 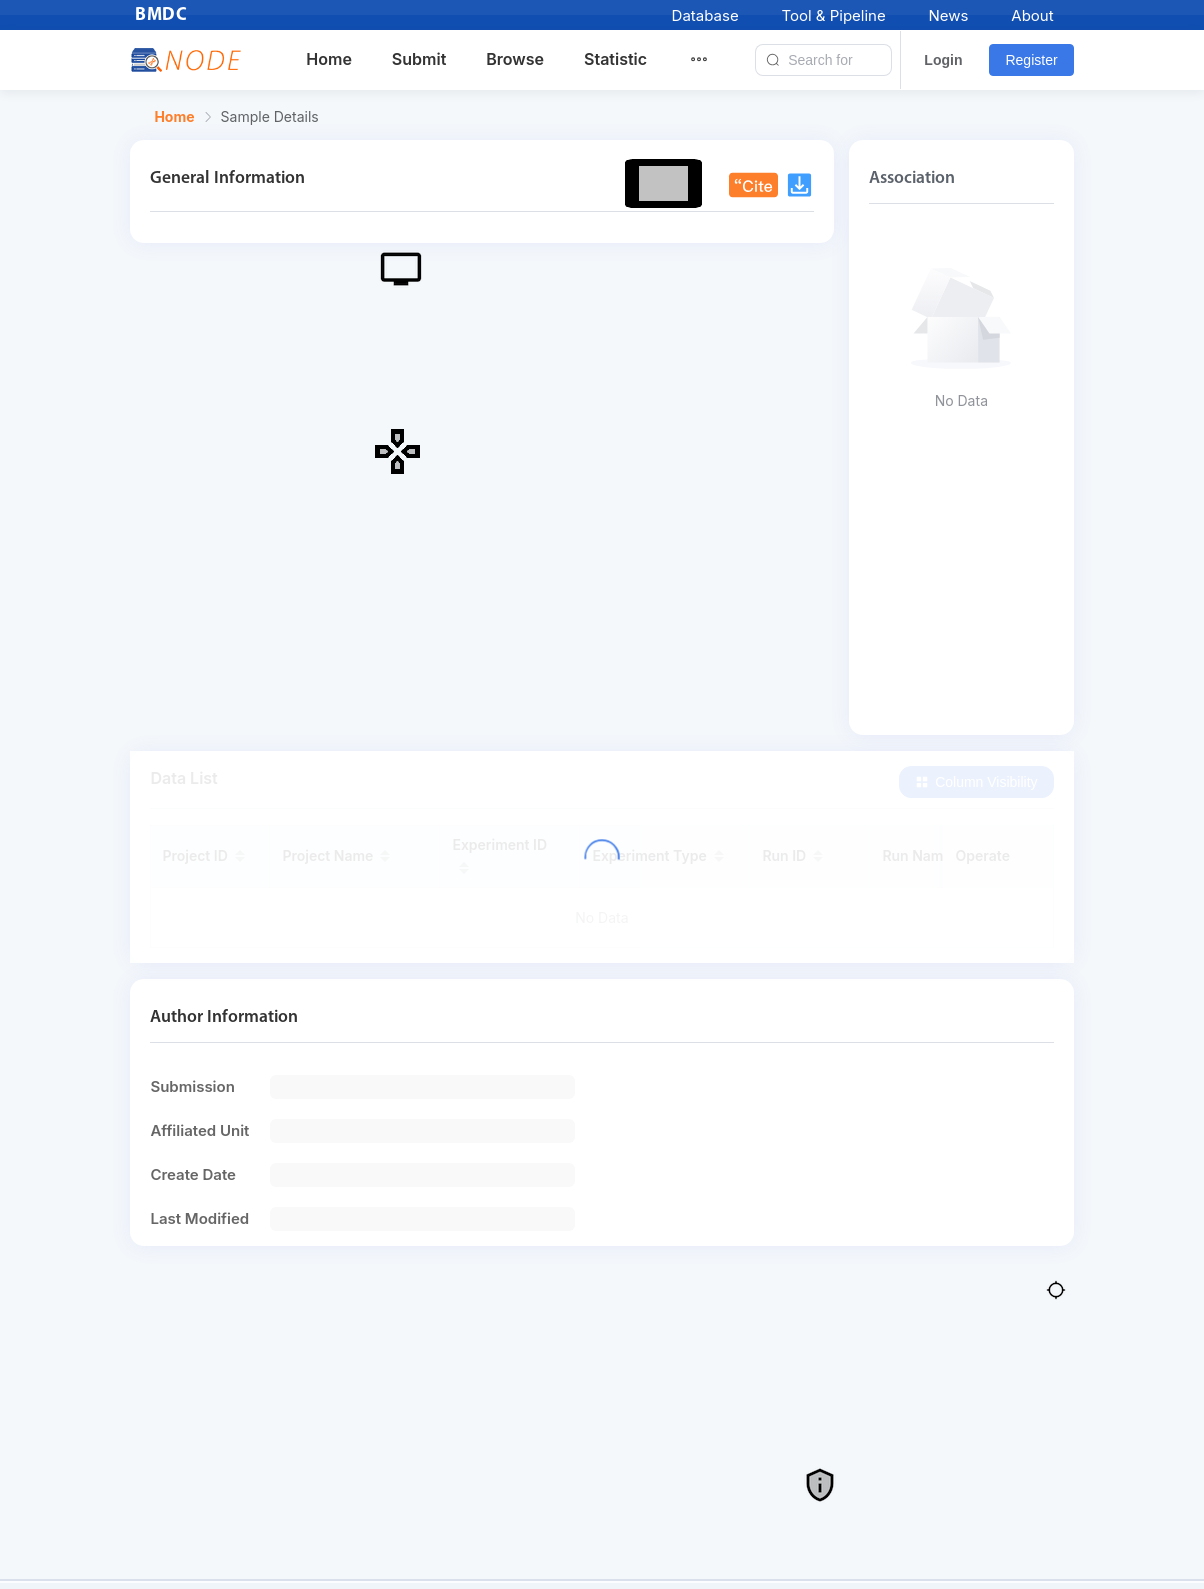 What do you see at coordinates (820, 1485) in the screenshot?
I see `view privacy policy or information` at bounding box center [820, 1485].